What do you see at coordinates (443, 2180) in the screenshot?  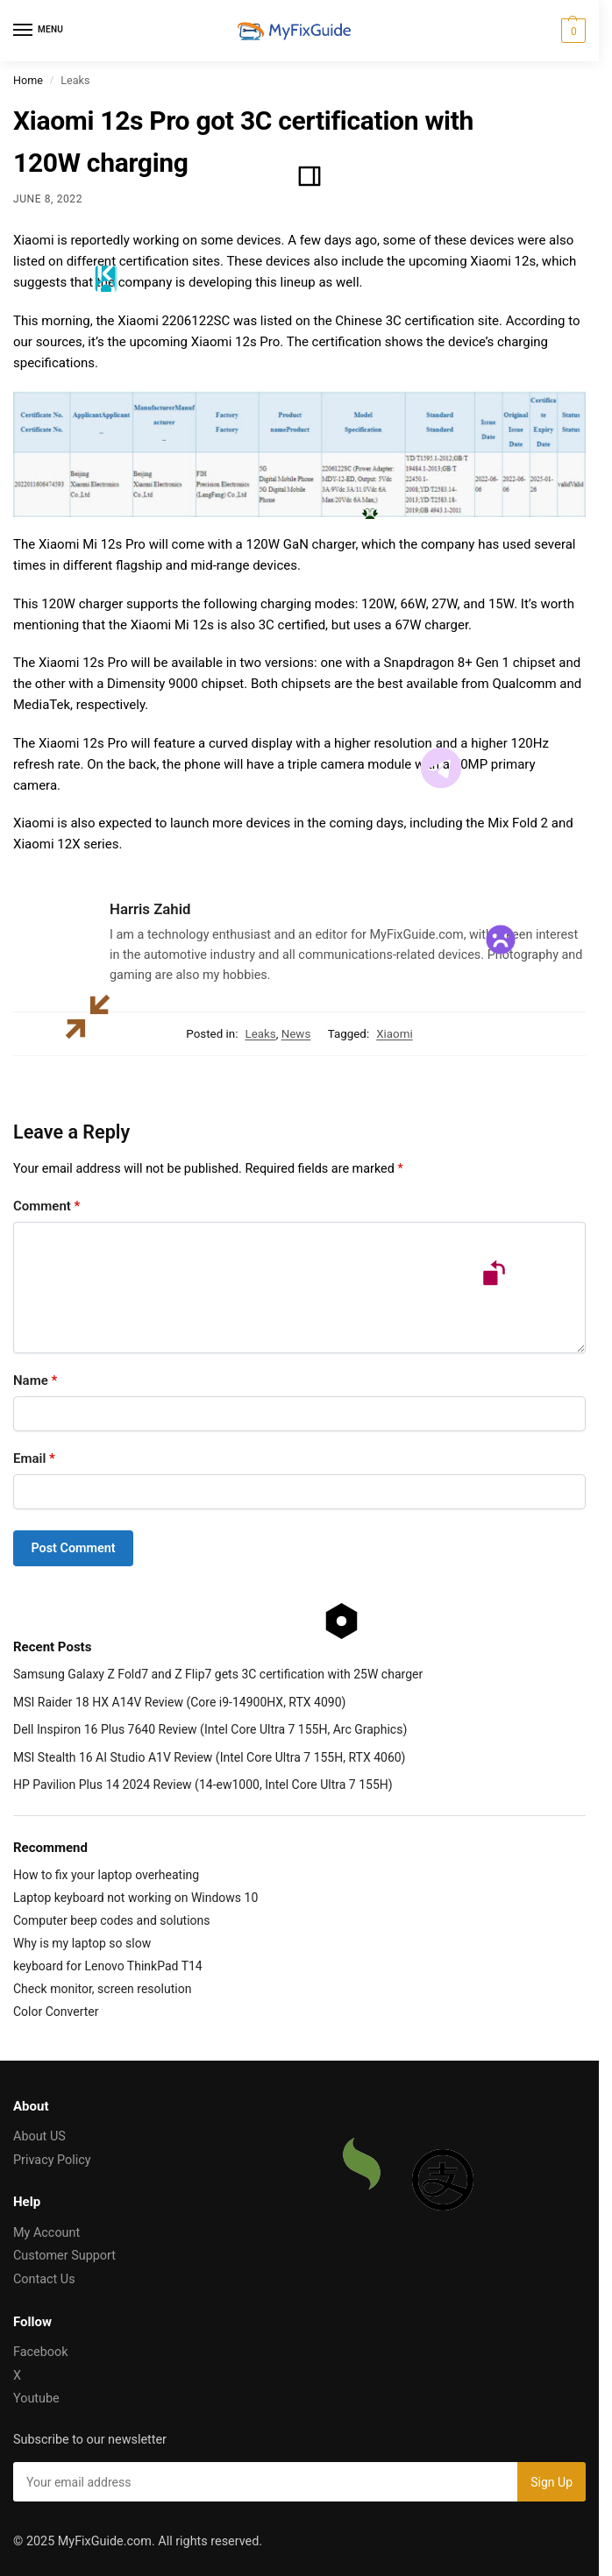 I see `pay with alipay` at bounding box center [443, 2180].